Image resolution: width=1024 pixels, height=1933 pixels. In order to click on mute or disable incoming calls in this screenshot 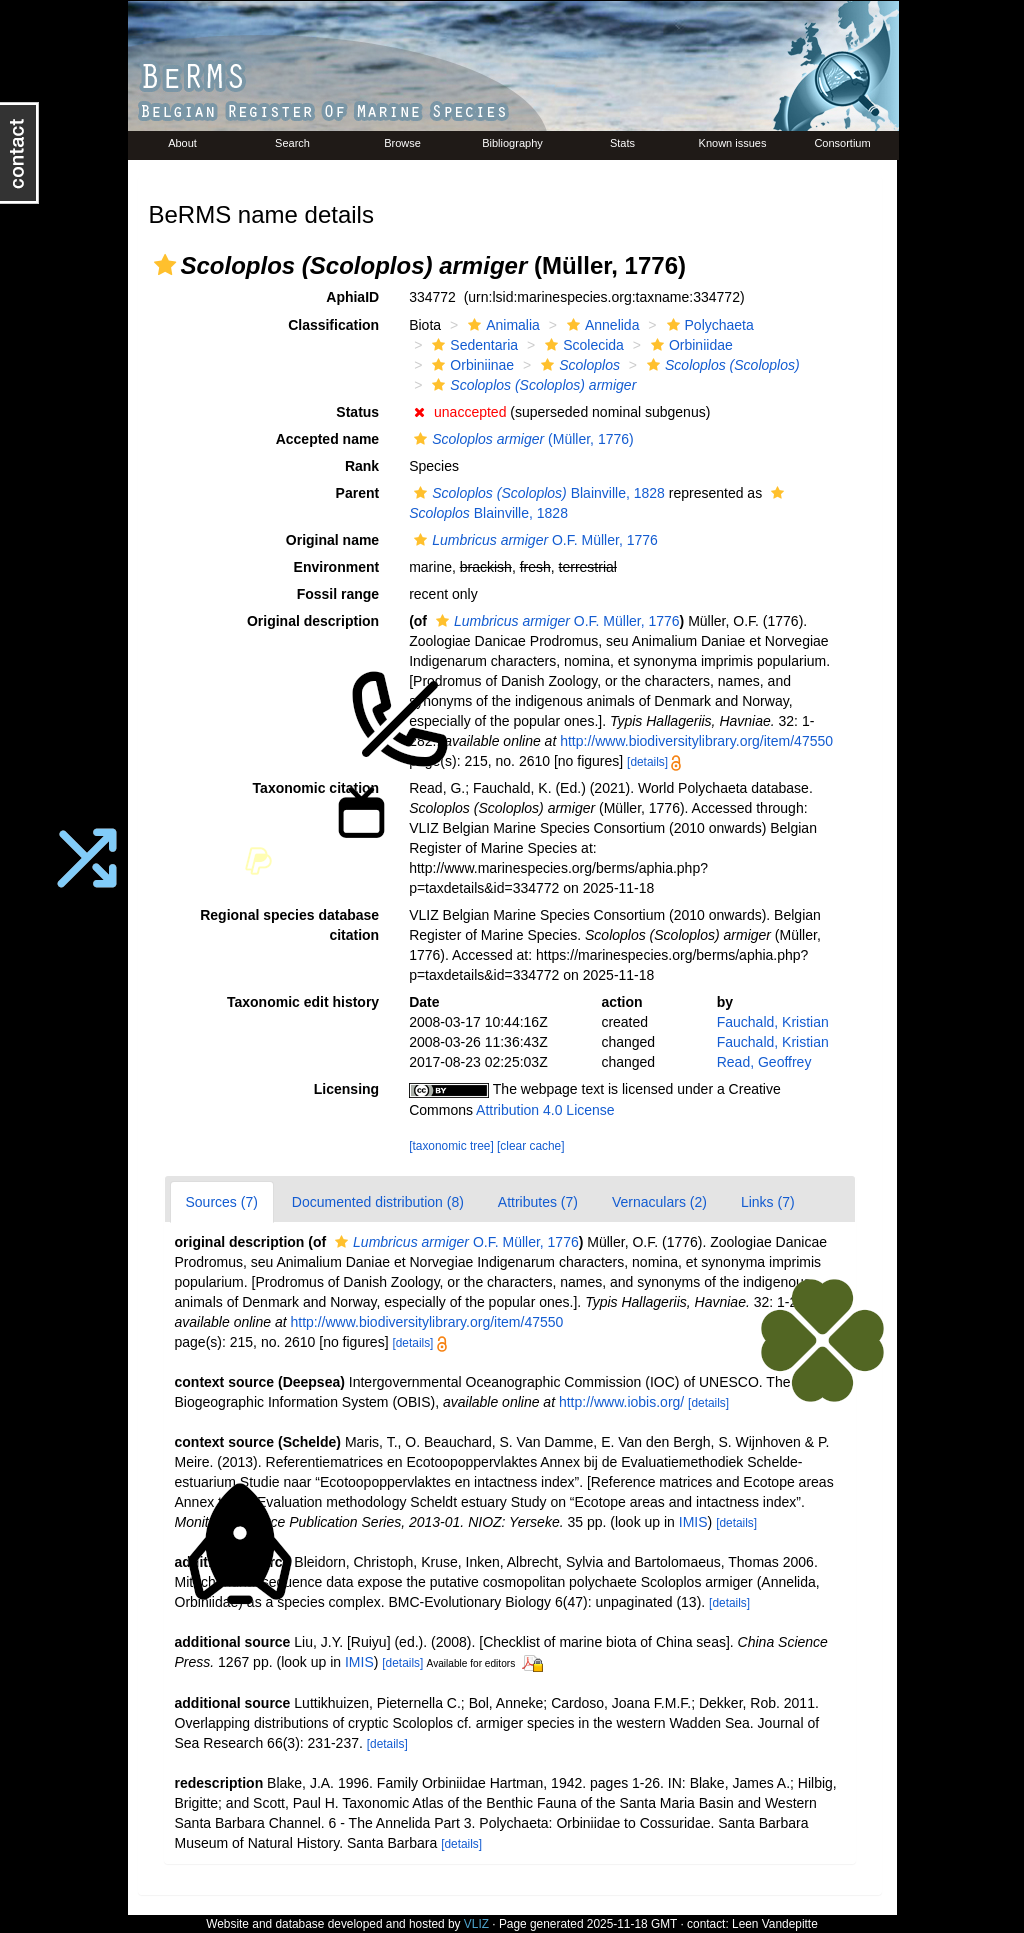, I will do `click(400, 719)`.